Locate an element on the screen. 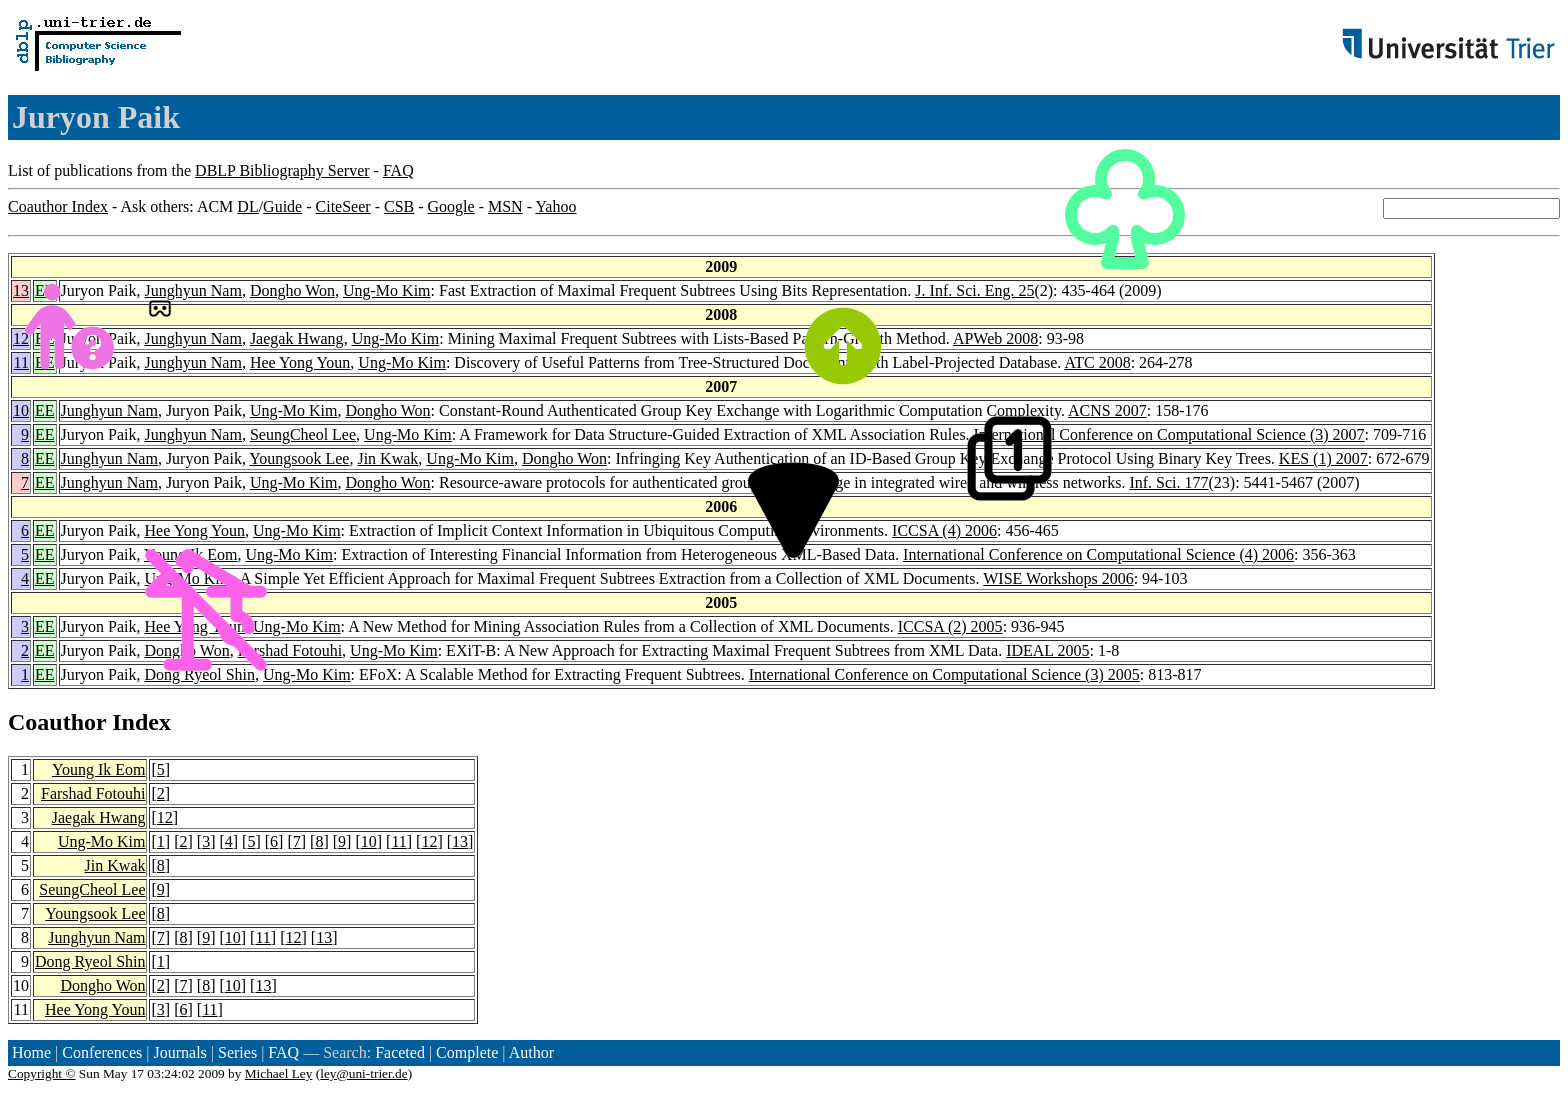  represents the clubs suit in a card game is located at coordinates (1125, 209).